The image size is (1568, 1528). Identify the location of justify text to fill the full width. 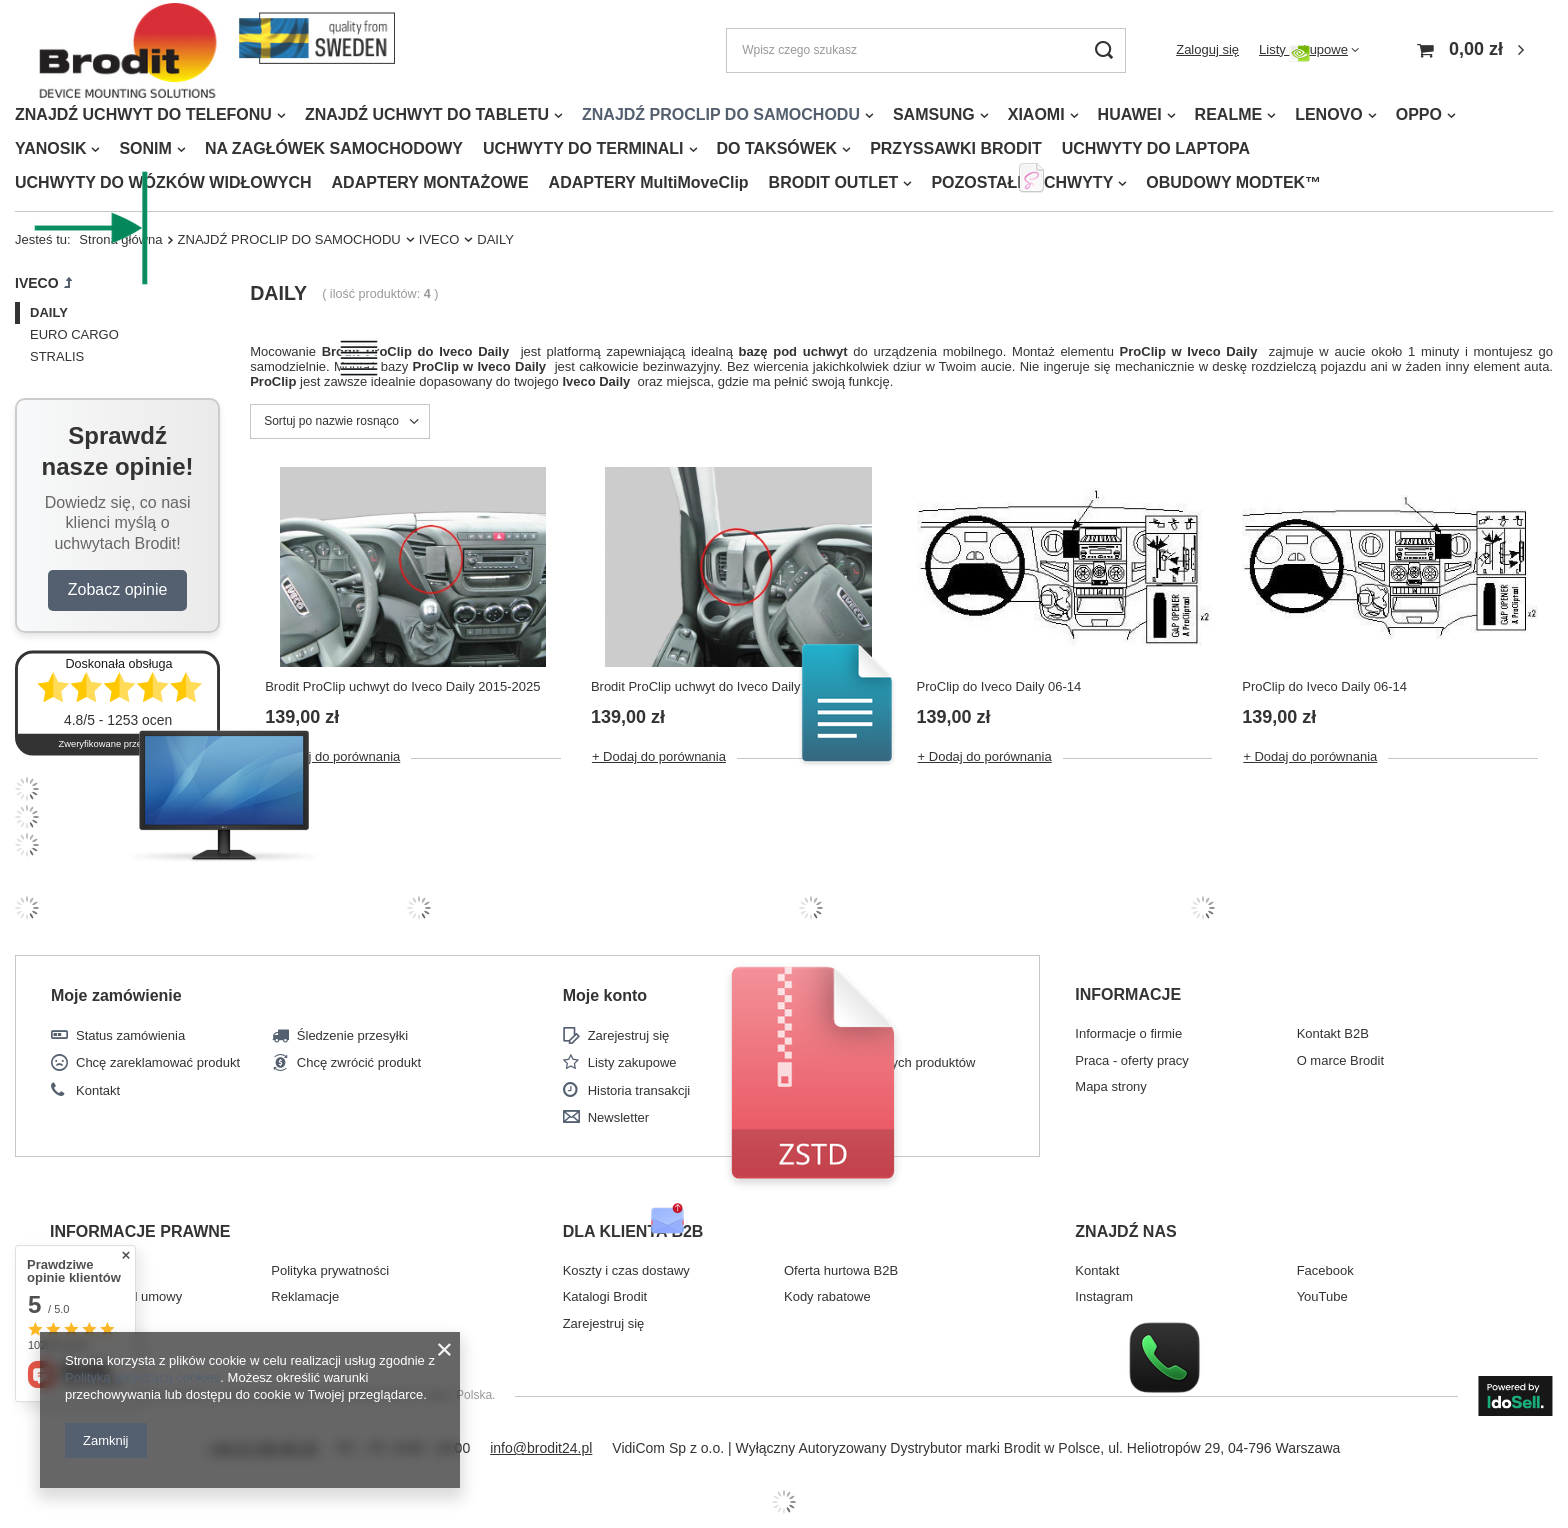
(359, 359).